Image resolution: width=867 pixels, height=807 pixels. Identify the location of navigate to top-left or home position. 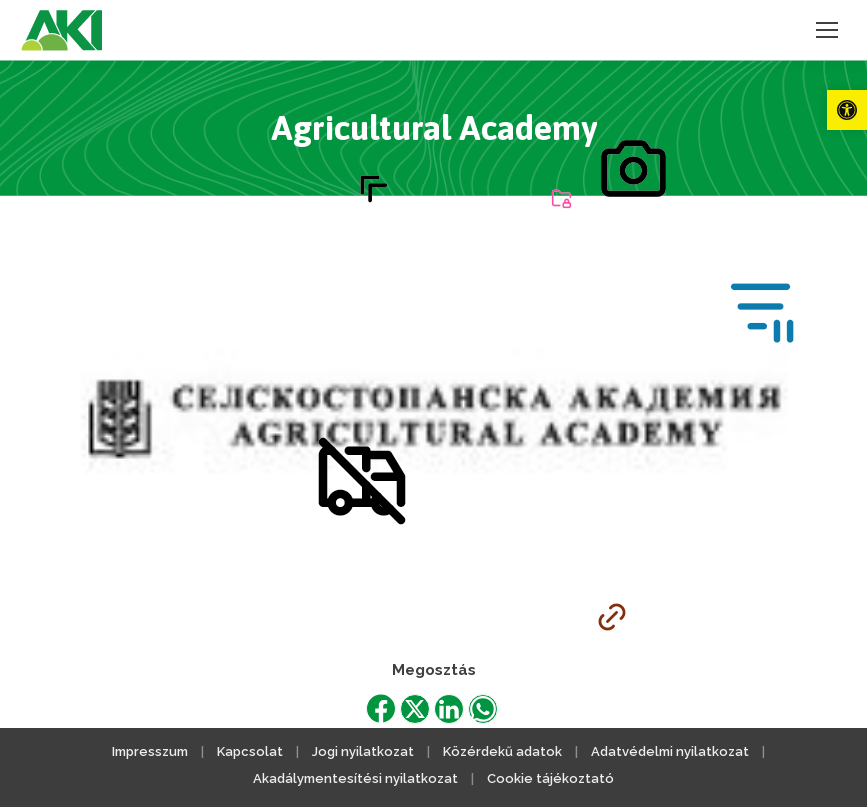
(372, 187).